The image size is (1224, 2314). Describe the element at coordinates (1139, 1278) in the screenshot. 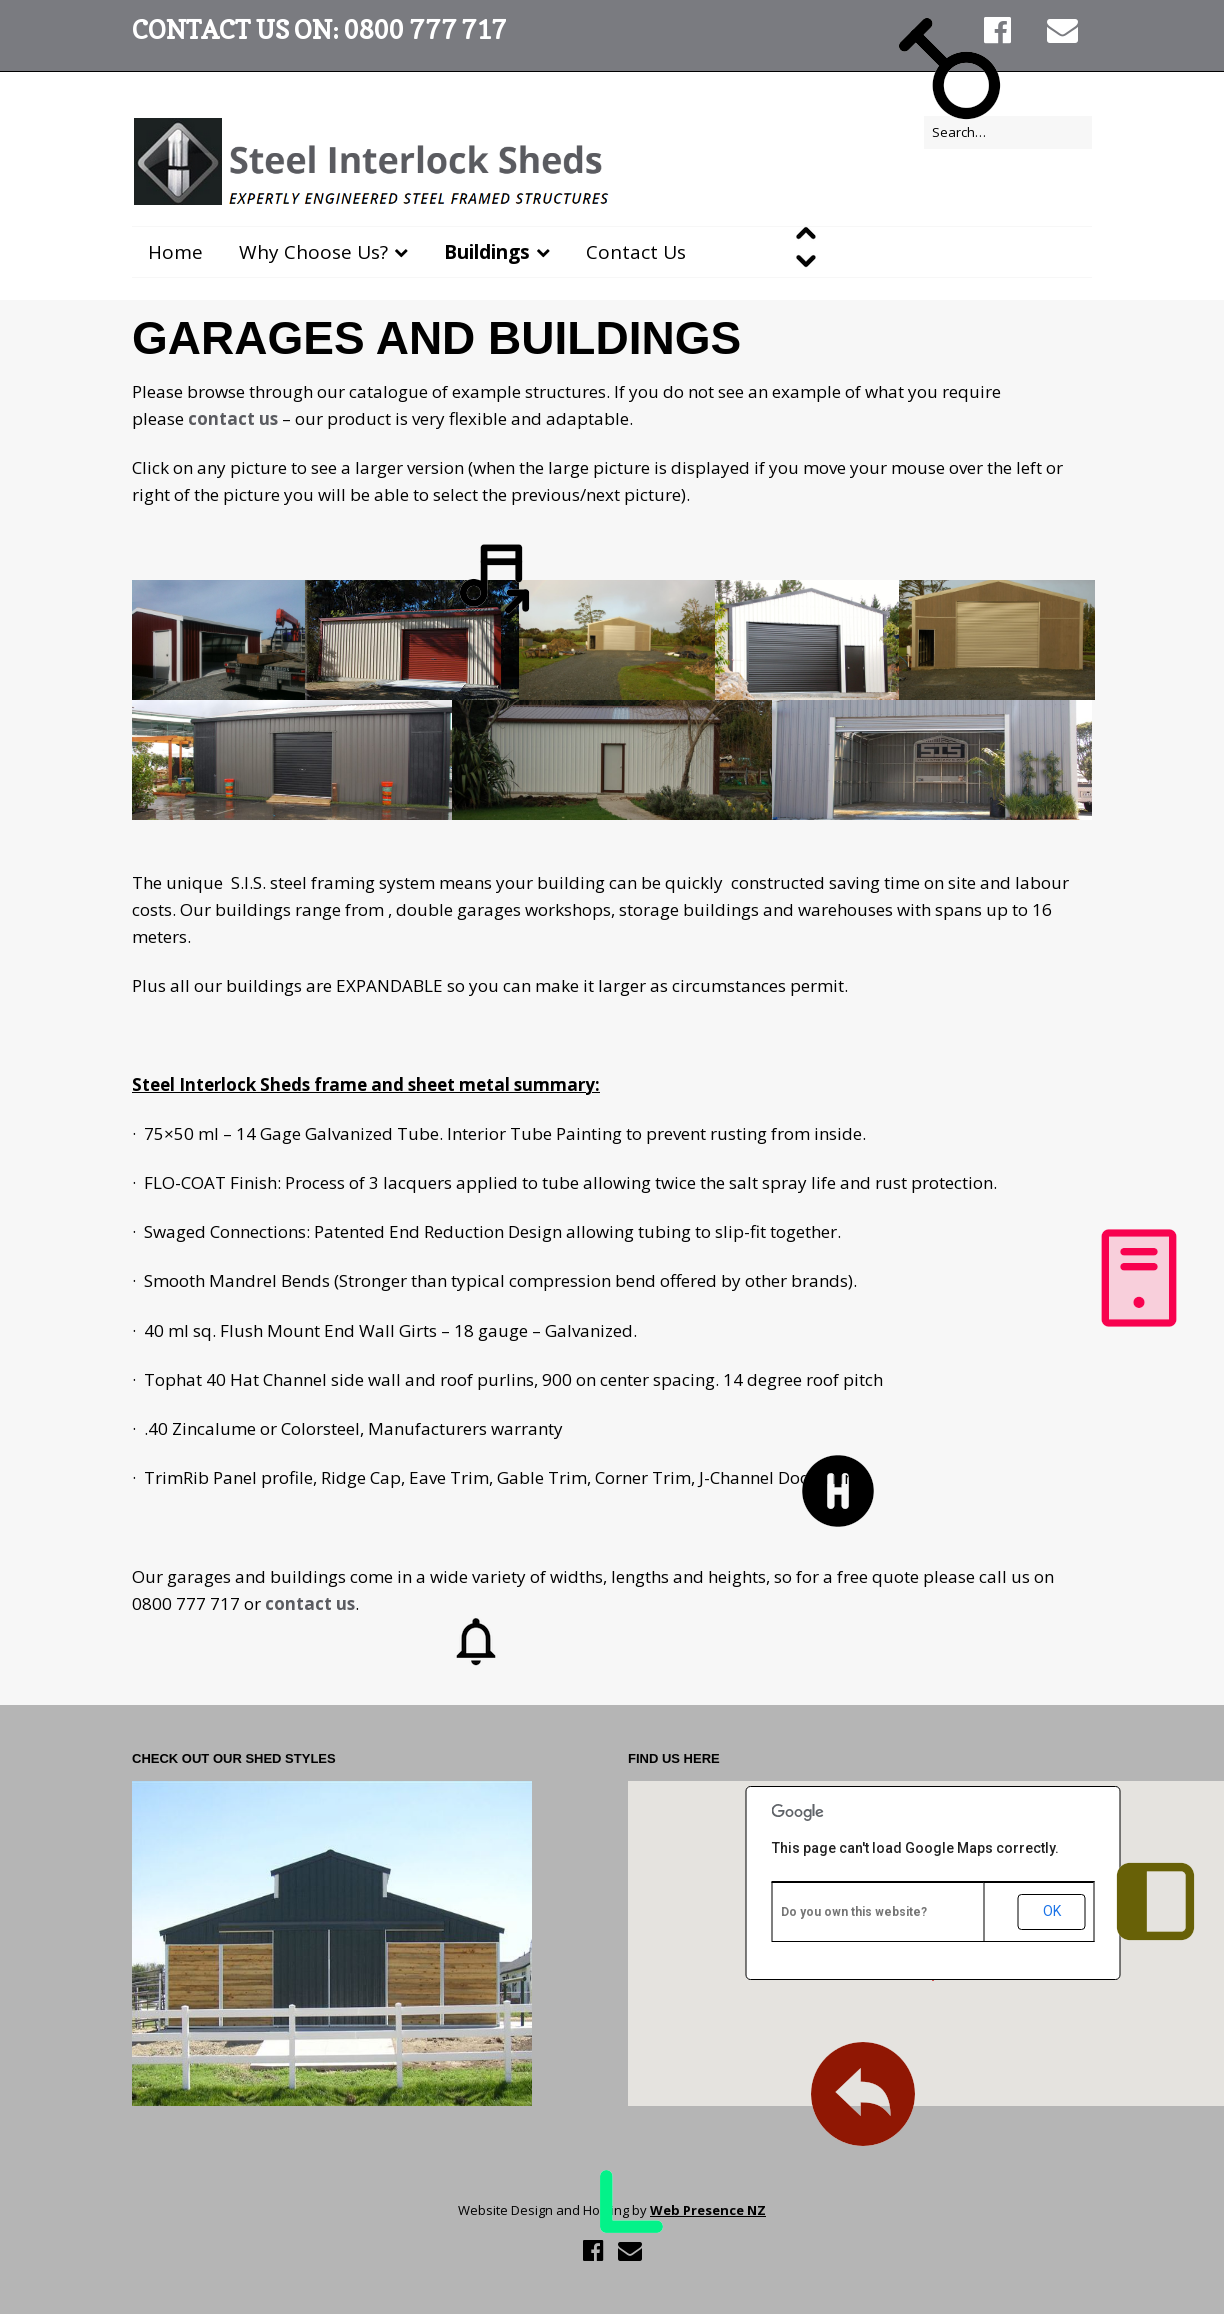

I see `access server or desktop computer settings` at that location.